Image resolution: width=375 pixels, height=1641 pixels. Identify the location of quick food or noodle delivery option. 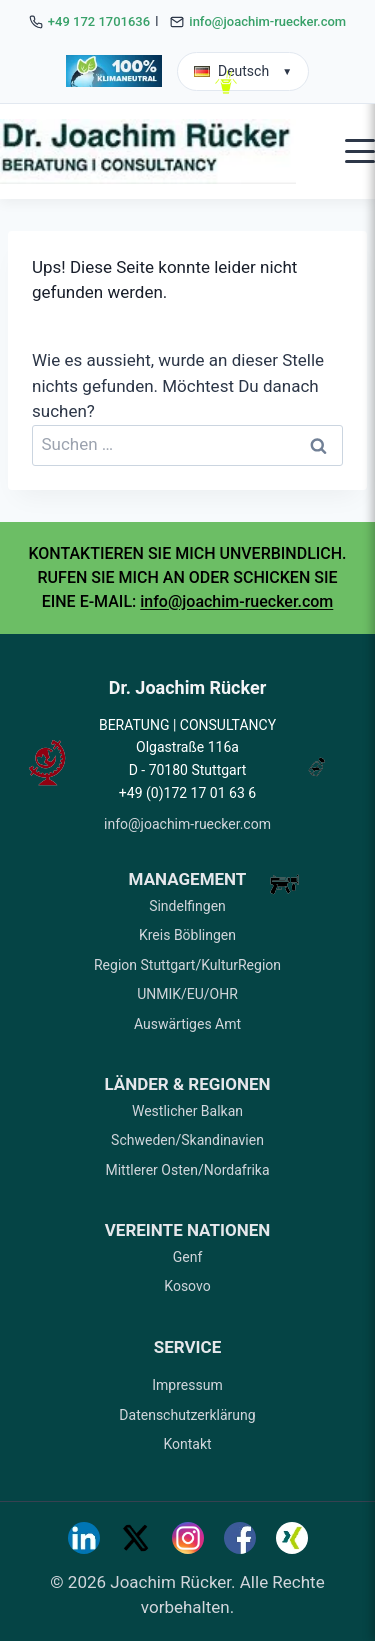
(226, 82).